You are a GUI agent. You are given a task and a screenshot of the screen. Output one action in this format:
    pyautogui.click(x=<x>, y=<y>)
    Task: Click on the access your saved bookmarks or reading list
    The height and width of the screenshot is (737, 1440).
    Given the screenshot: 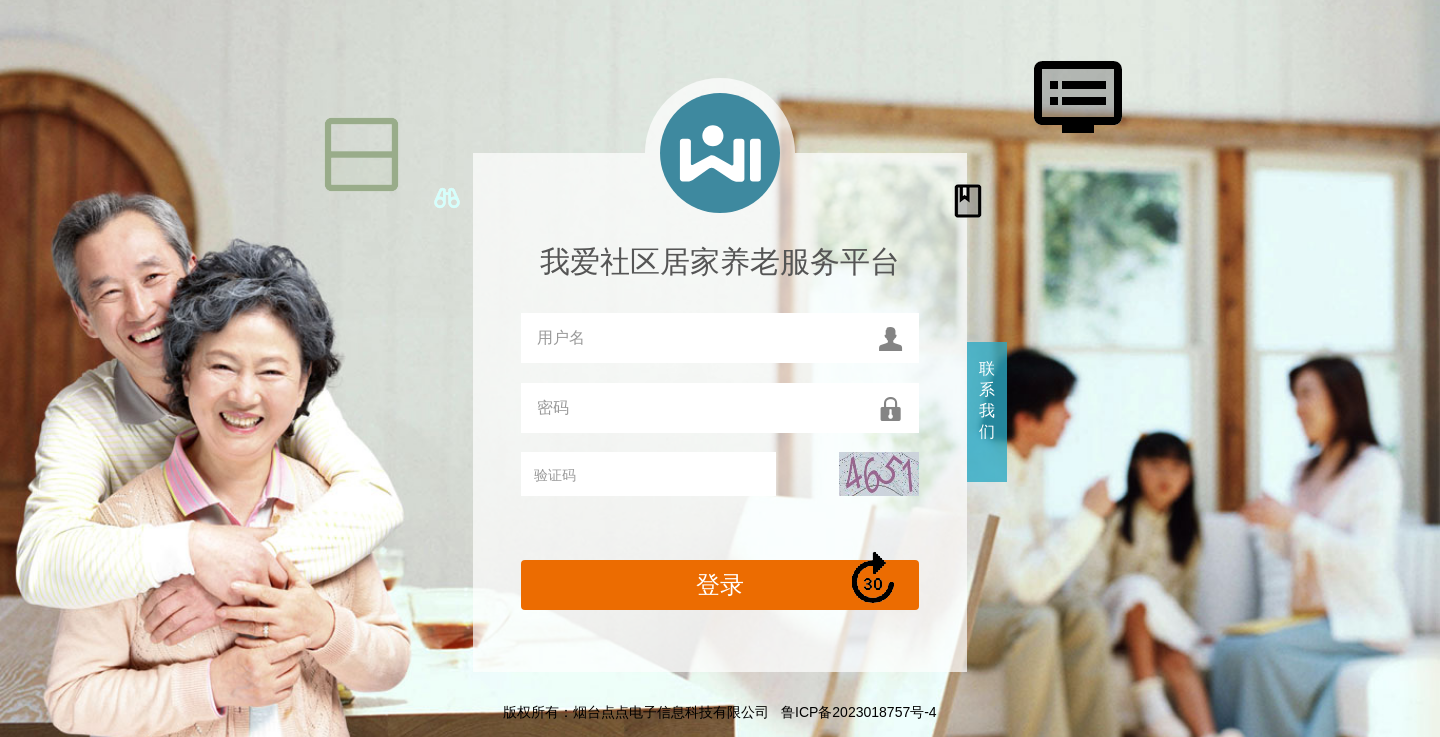 What is the action you would take?
    pyautogui.click(x=968, y=201)
    